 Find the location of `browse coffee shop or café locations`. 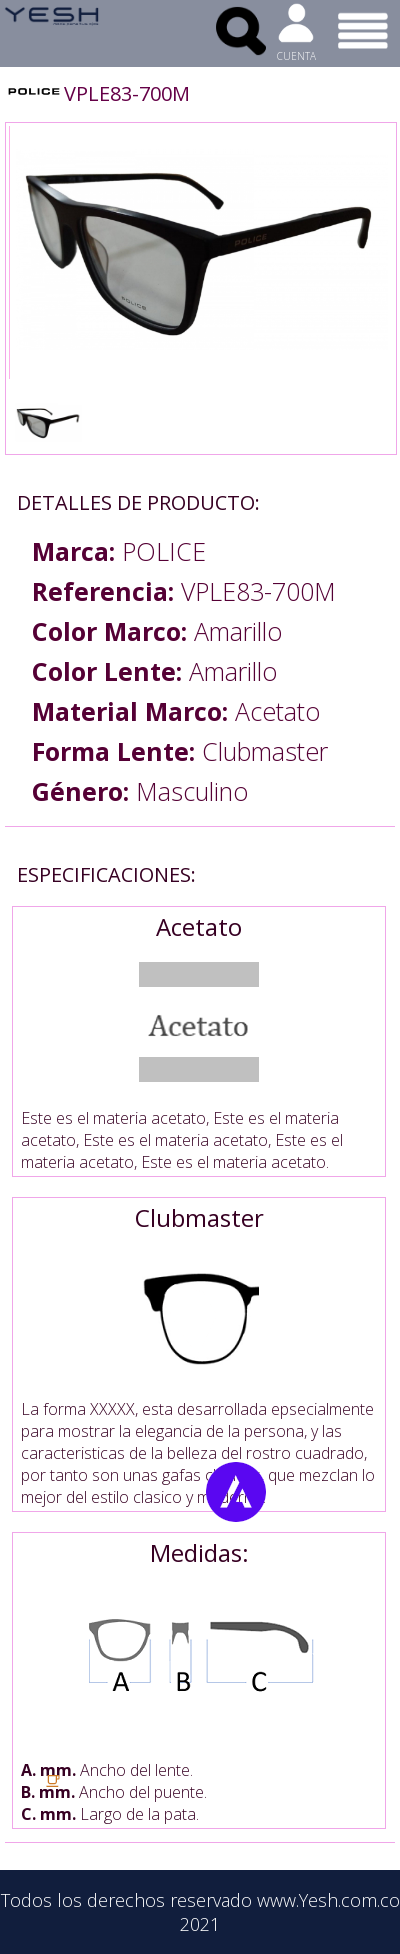

browse coffee shop or café locations is located at coordinates (53, 1781).